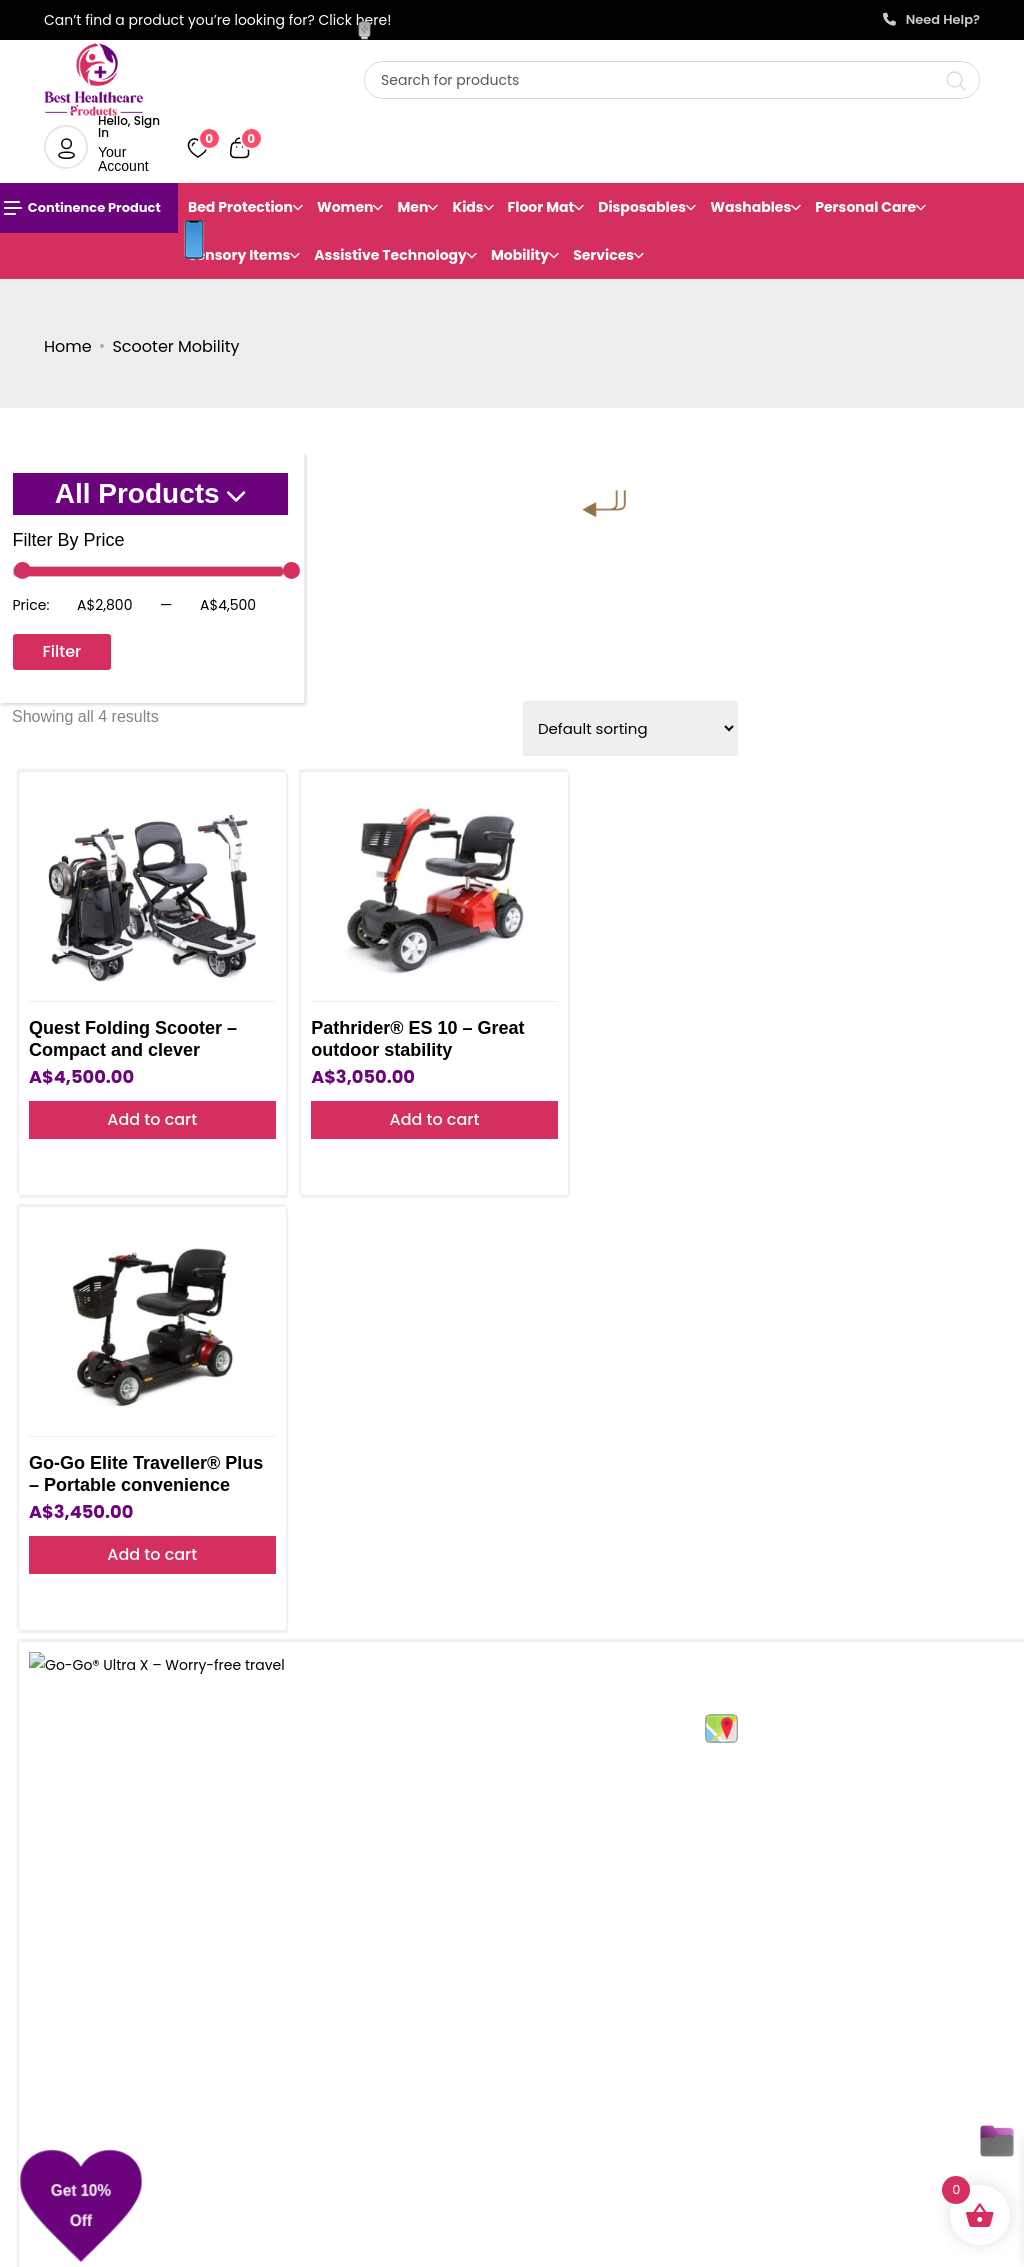 This screenshot has width=1024, height=2267. Describe the element at coordinates (364, 30) in the screenshot. I see `eject removable USB storage device` at that location.